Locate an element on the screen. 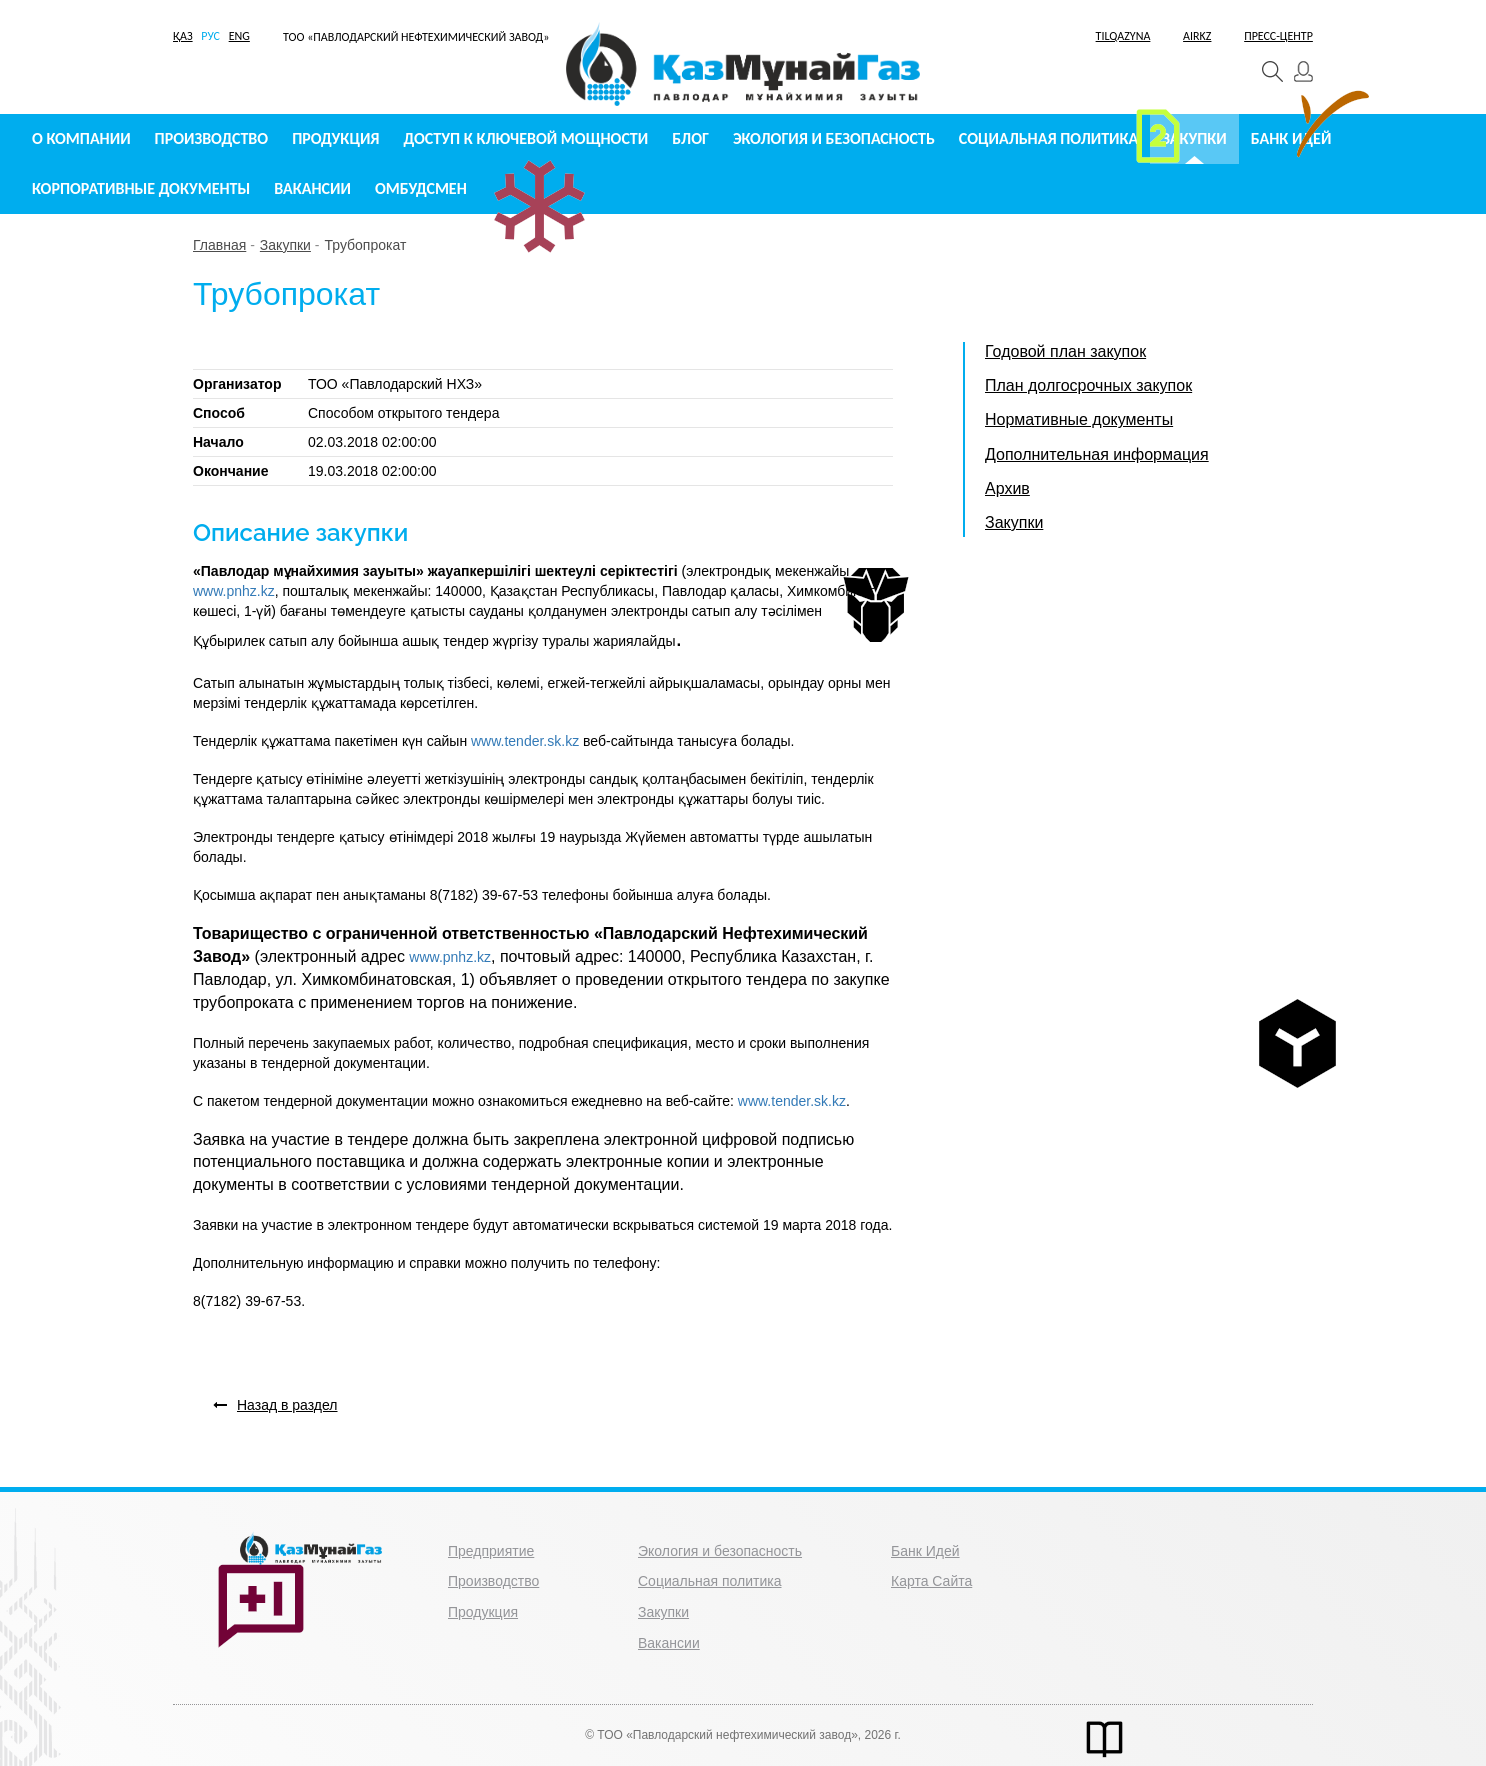  Unity game engine logo is located at coordinates (1297, 1043).